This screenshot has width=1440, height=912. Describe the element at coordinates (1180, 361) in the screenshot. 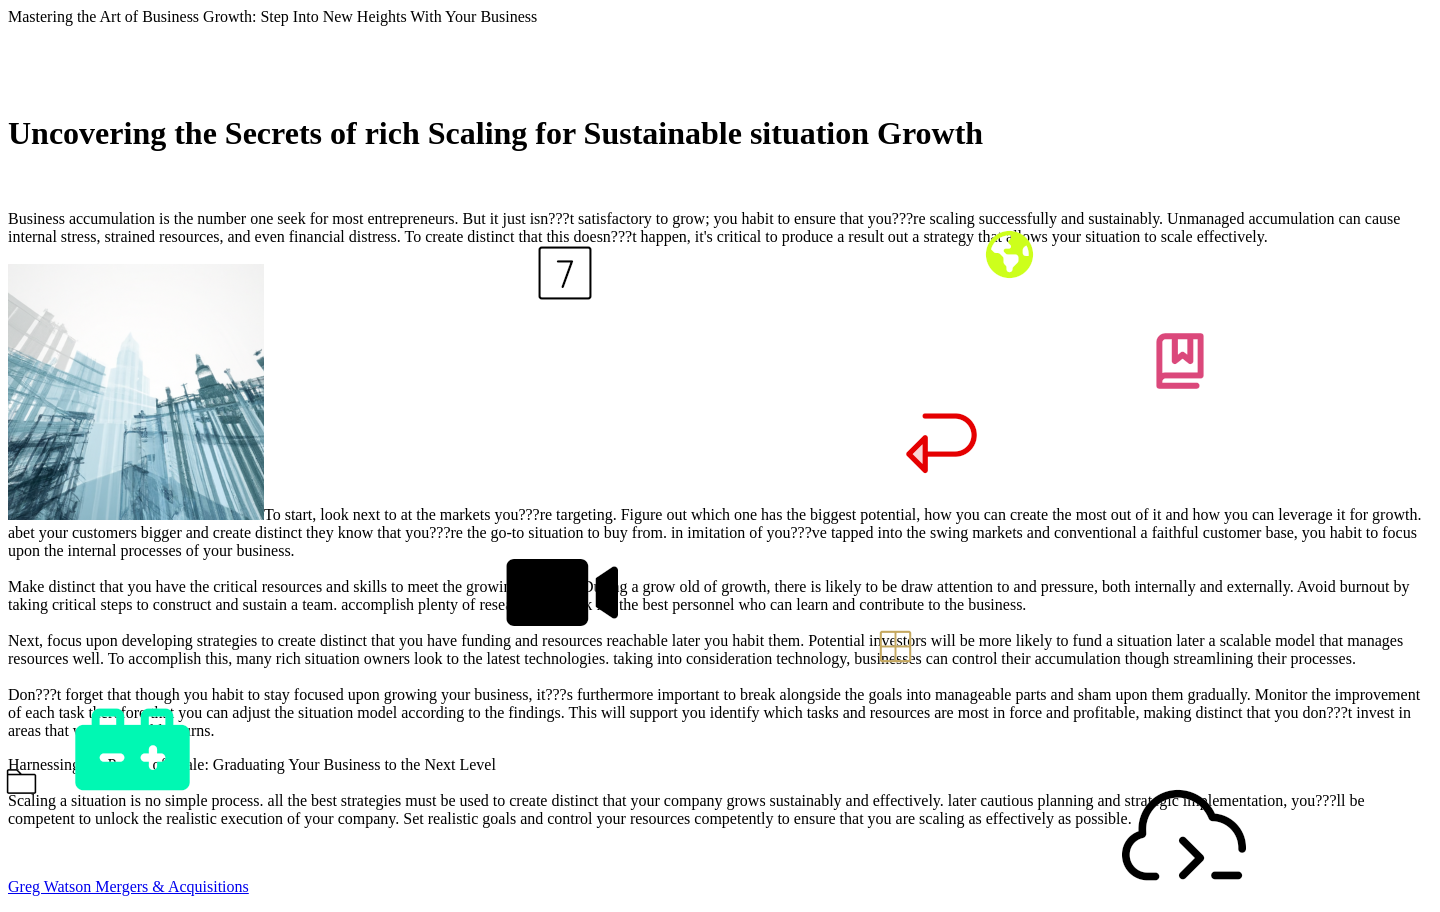

I see `access your bookmarked reading list` at that location.